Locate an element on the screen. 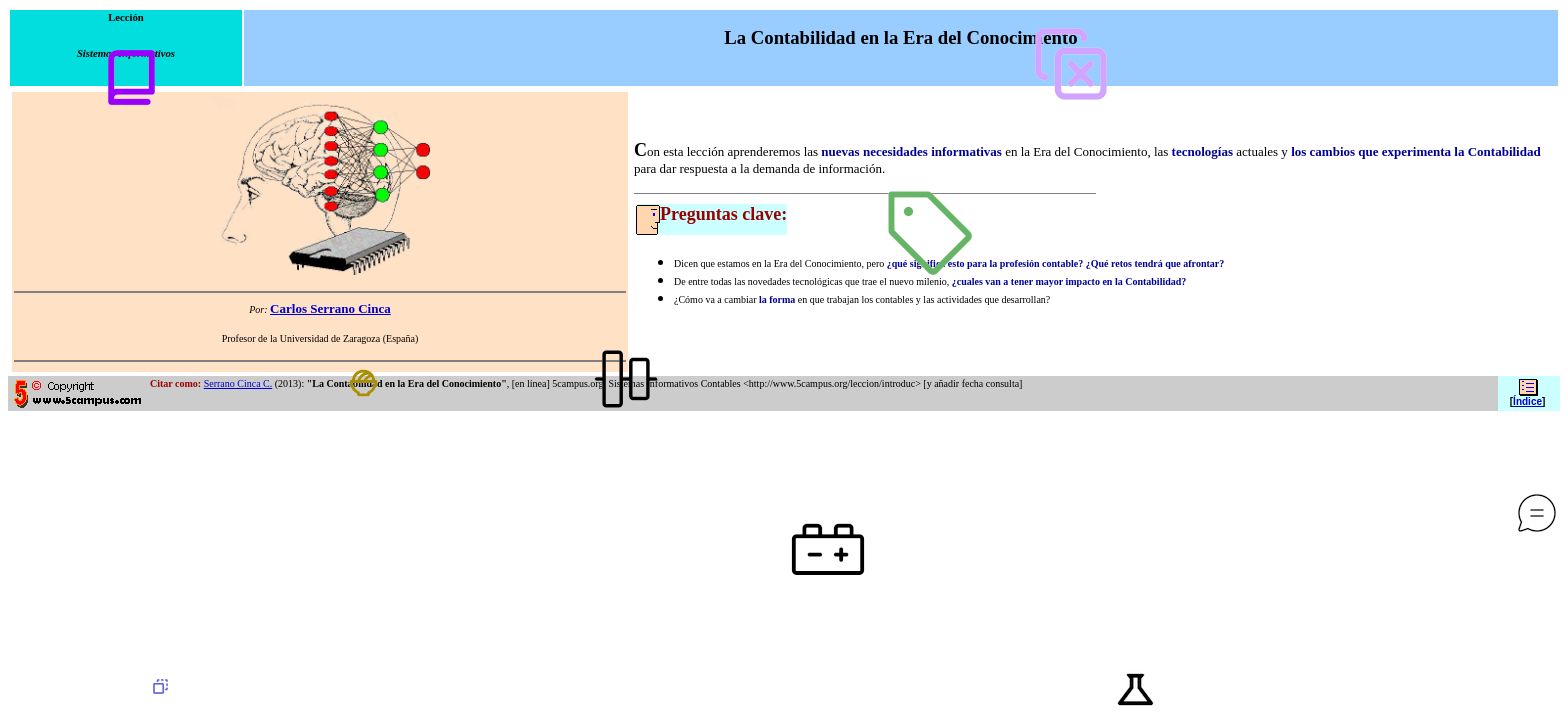 Image resolution: width=1568 pixels, height=720 pixels. align selected objects to vertical center is located at coordinates (626, 379).